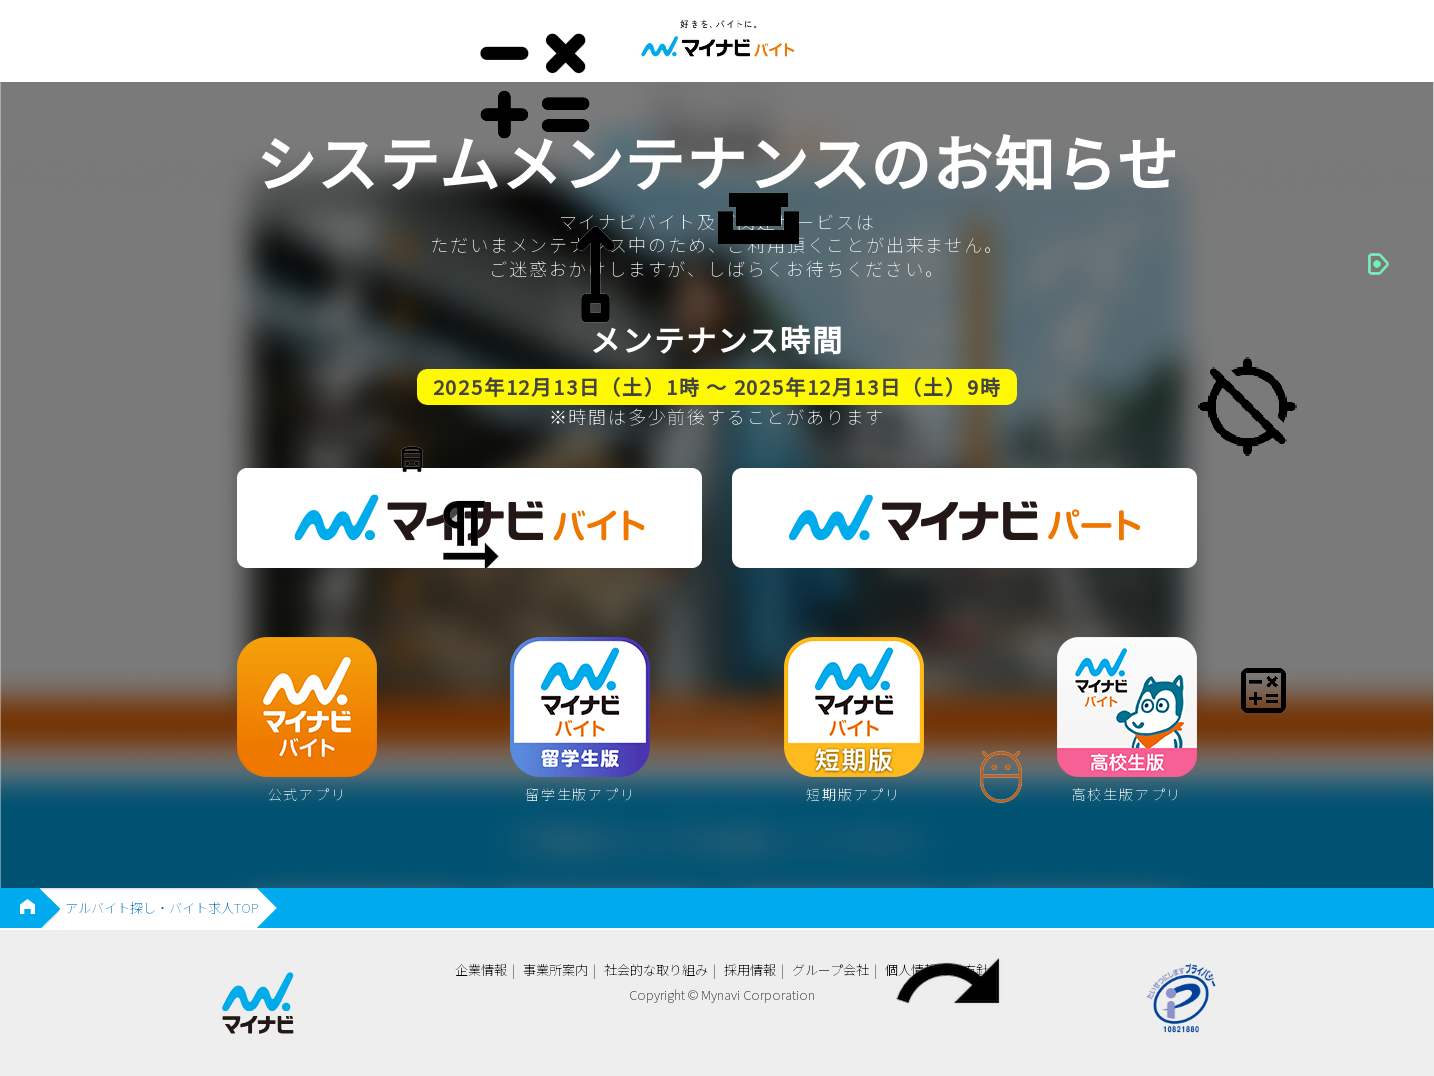 The width and height of the screenshot is (1434, 1076). Describe the element at coordinates (467, 535) in the screenshot. I see `set text direction to left-to-right` at that location.